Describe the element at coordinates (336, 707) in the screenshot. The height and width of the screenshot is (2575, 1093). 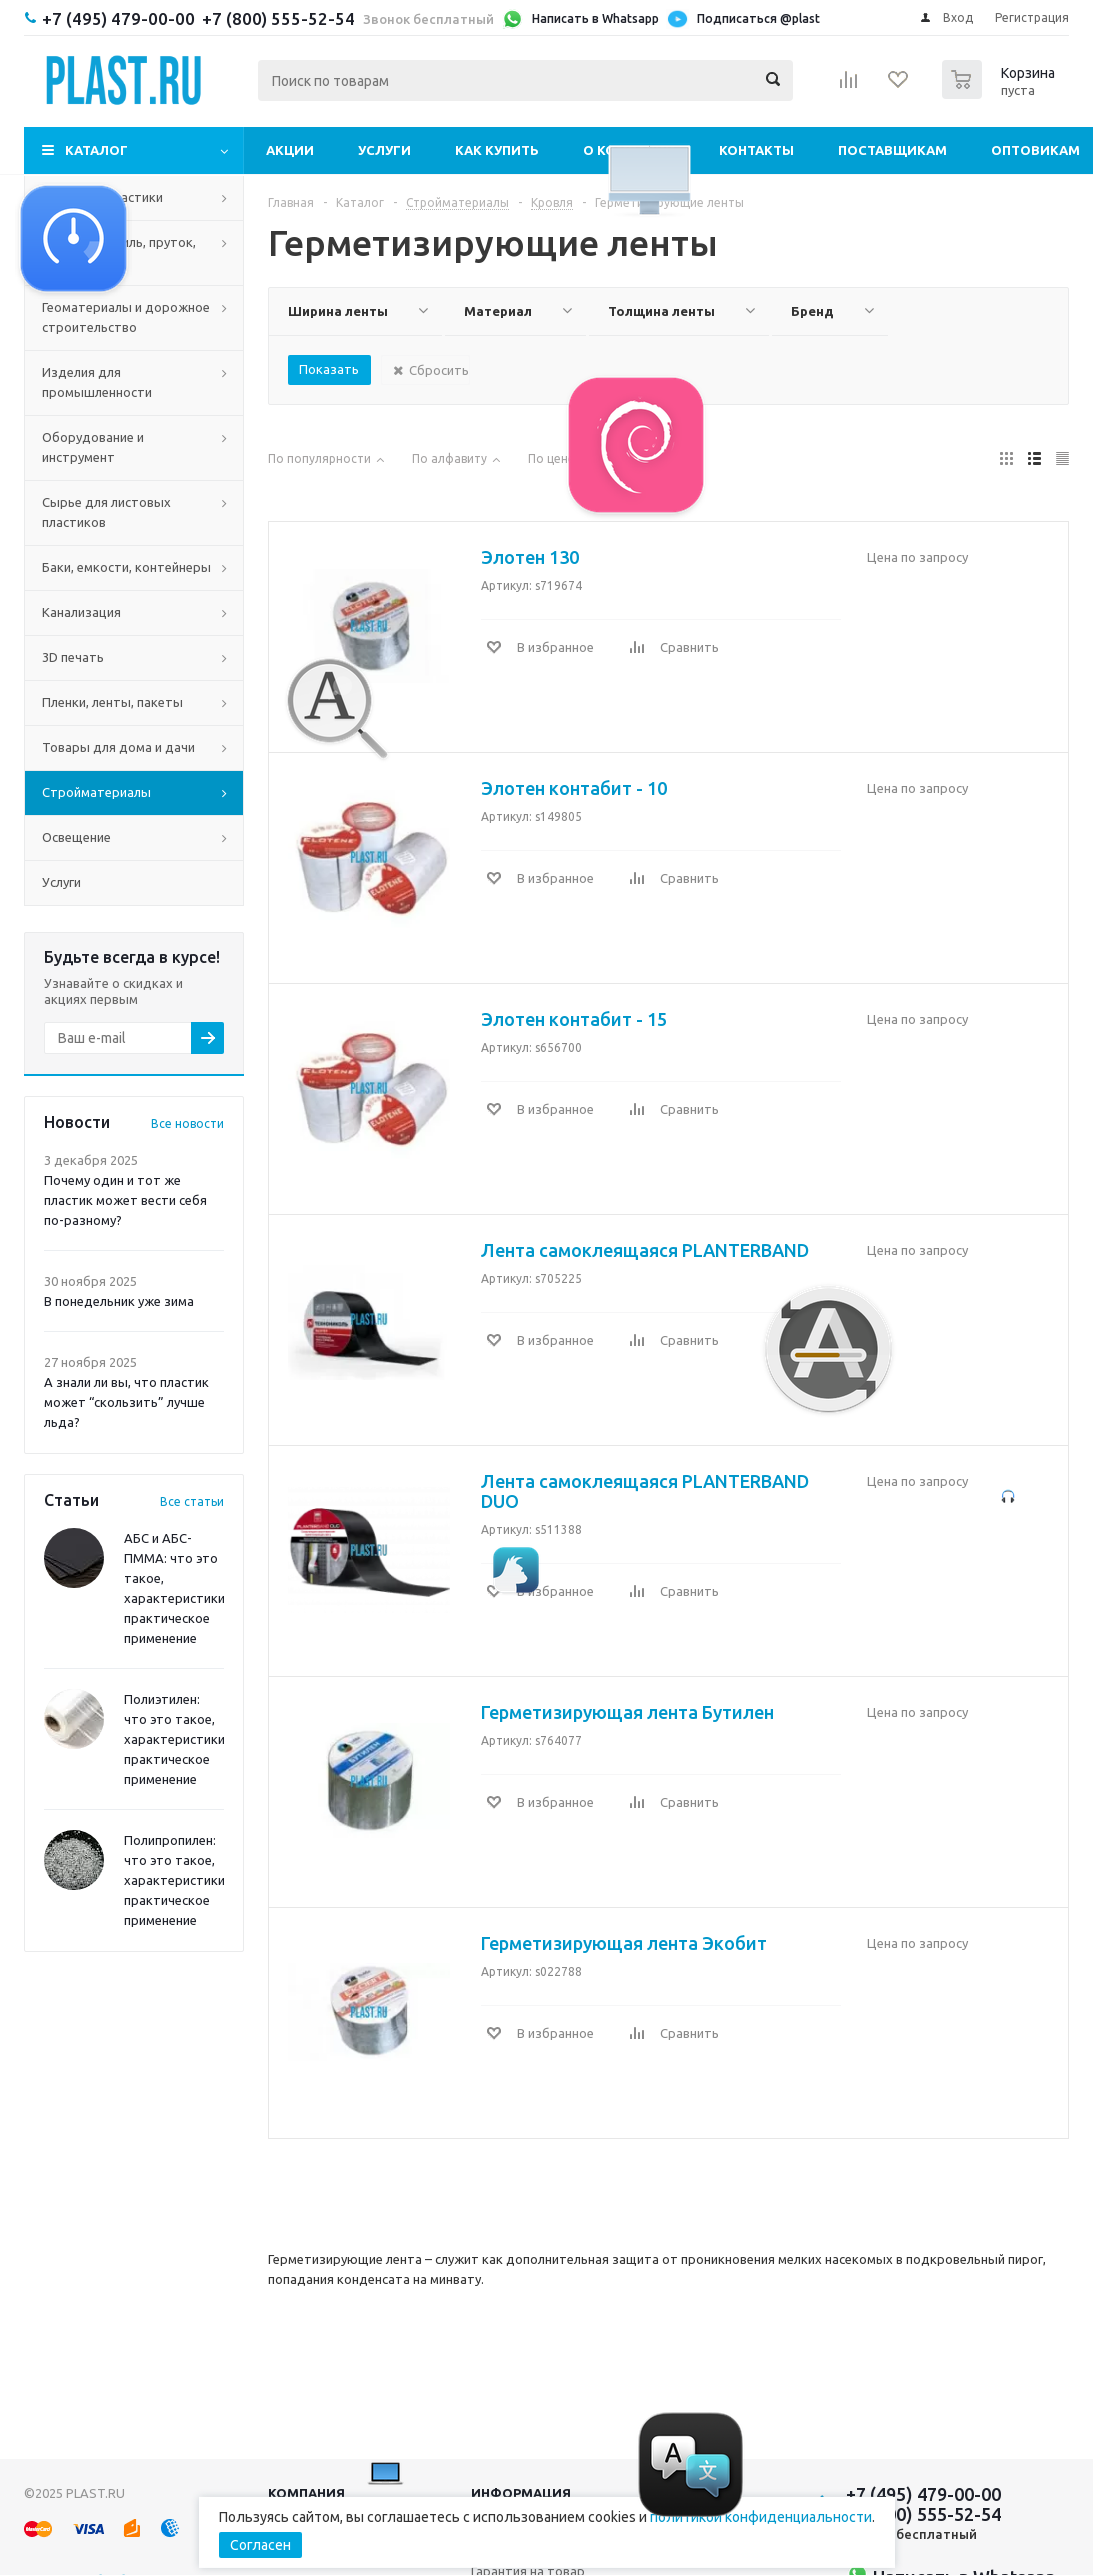
I see `search within a project` at that location.